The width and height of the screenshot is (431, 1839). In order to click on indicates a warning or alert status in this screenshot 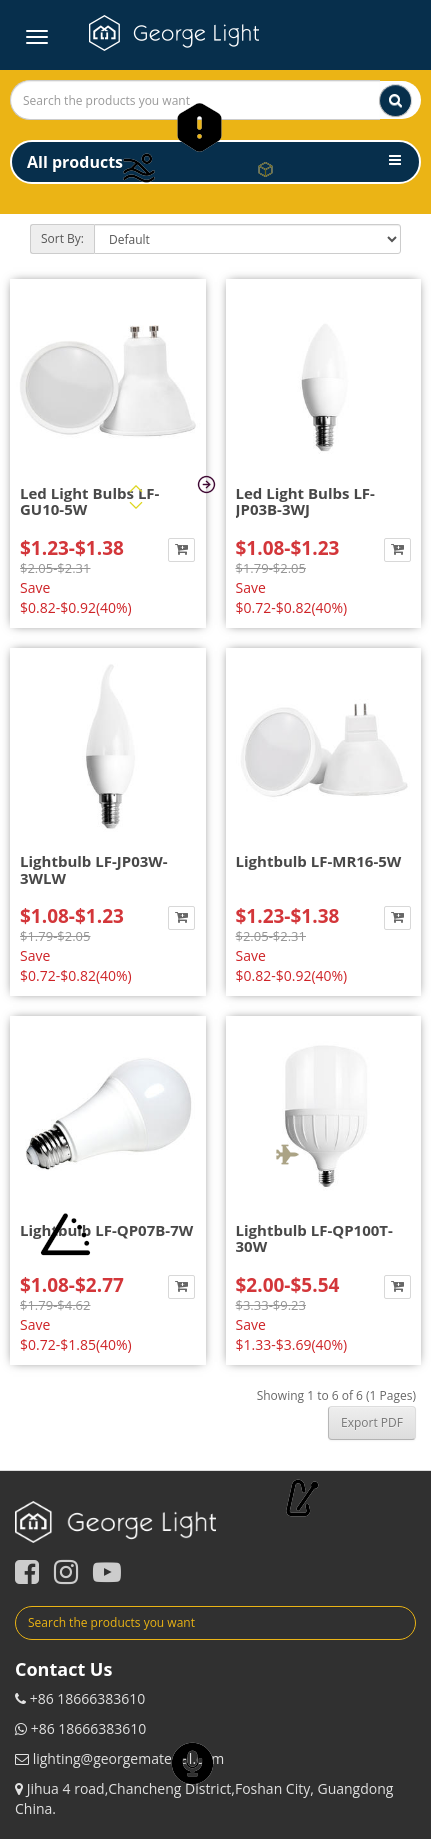, I will do `click(199, 127)`.